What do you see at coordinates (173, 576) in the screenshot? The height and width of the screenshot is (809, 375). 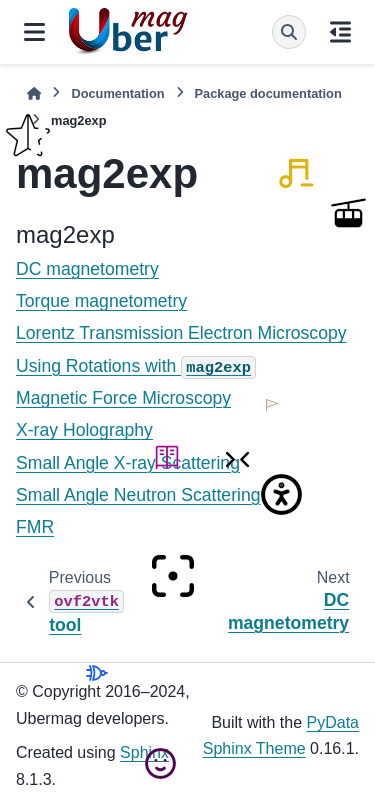 I see `center focus on selected area` at bounding box center [173, 576].